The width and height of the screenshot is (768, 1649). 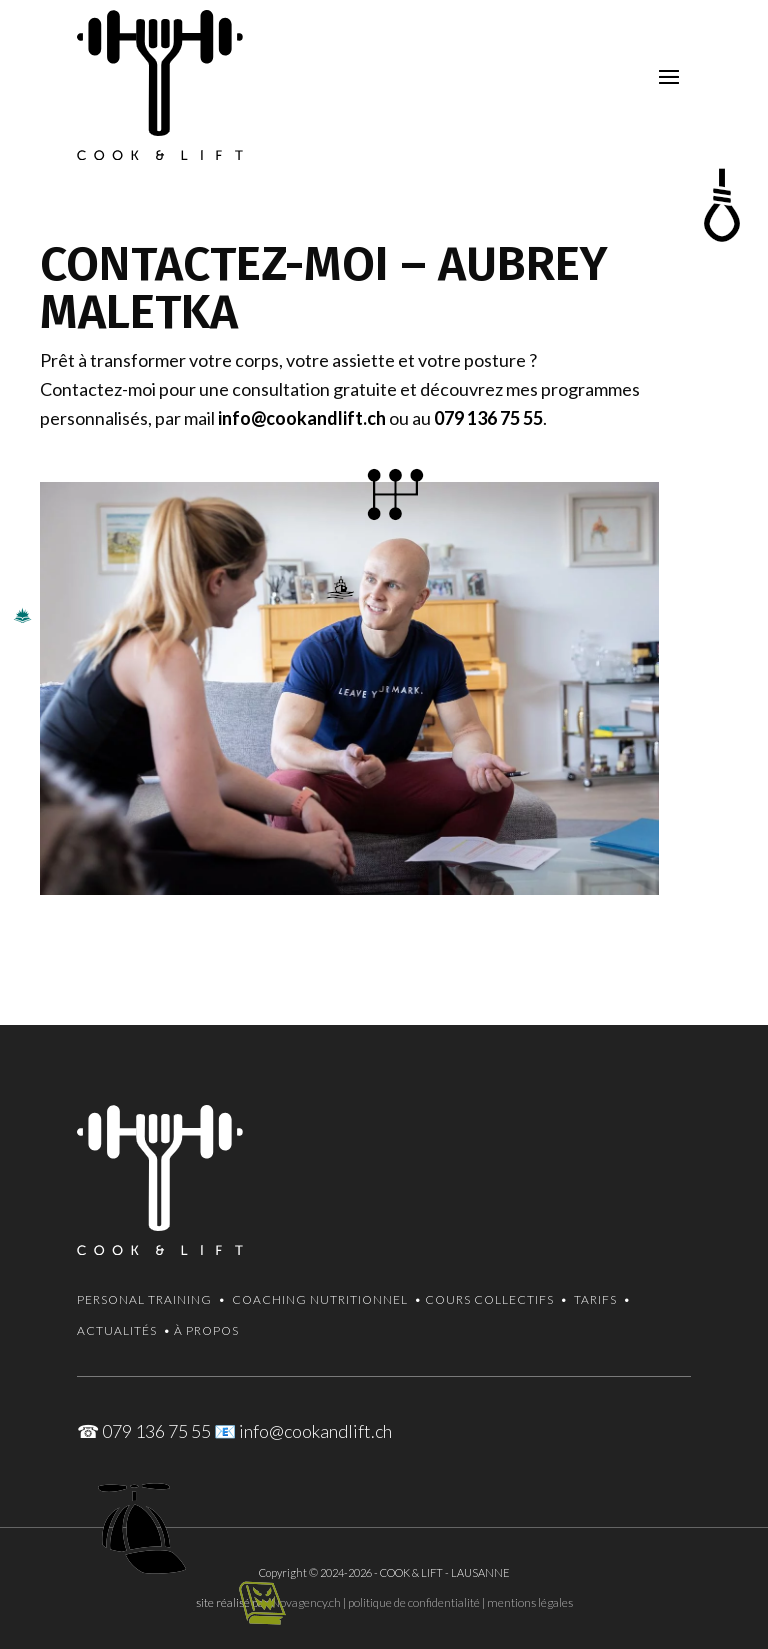 What do you see at coordinates (140, 1528) in the screenshot?
I see `select a playful or childlike avatar accessory` at bounding box center [140, 1528].